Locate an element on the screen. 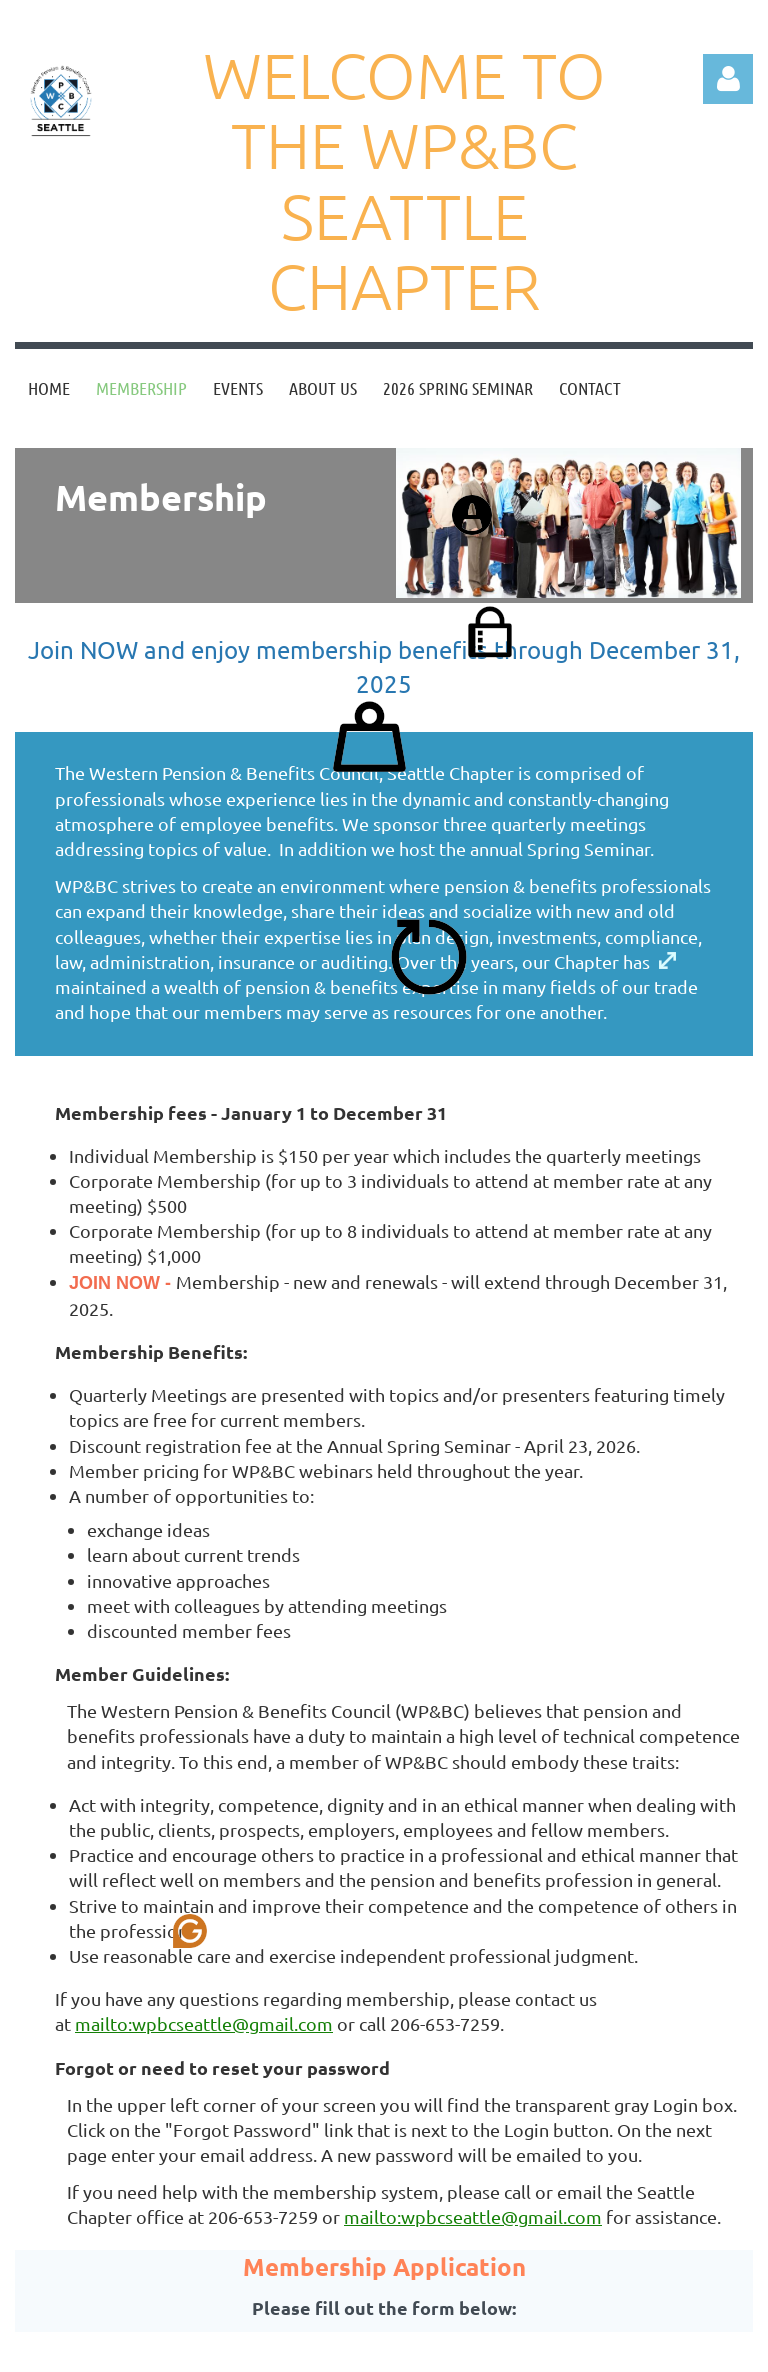 The width and height of the screenshot is (768, 2372). expand content to full screen is located at coordinates (667, 960).